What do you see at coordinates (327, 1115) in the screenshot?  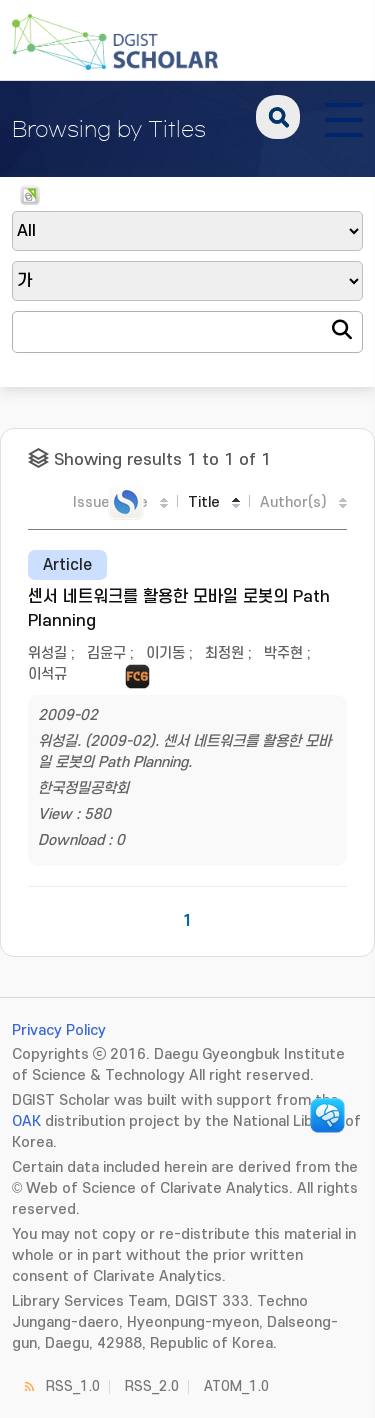 I see `open gbrainy brain training app` at bounding box center [327, 1115].